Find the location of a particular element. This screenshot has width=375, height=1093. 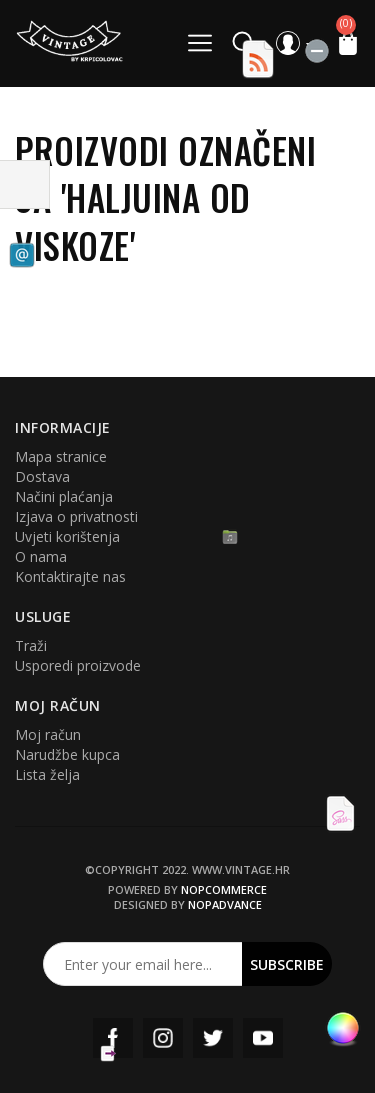

an RSS feed file or subscription document is located at coordinates (258, 59).